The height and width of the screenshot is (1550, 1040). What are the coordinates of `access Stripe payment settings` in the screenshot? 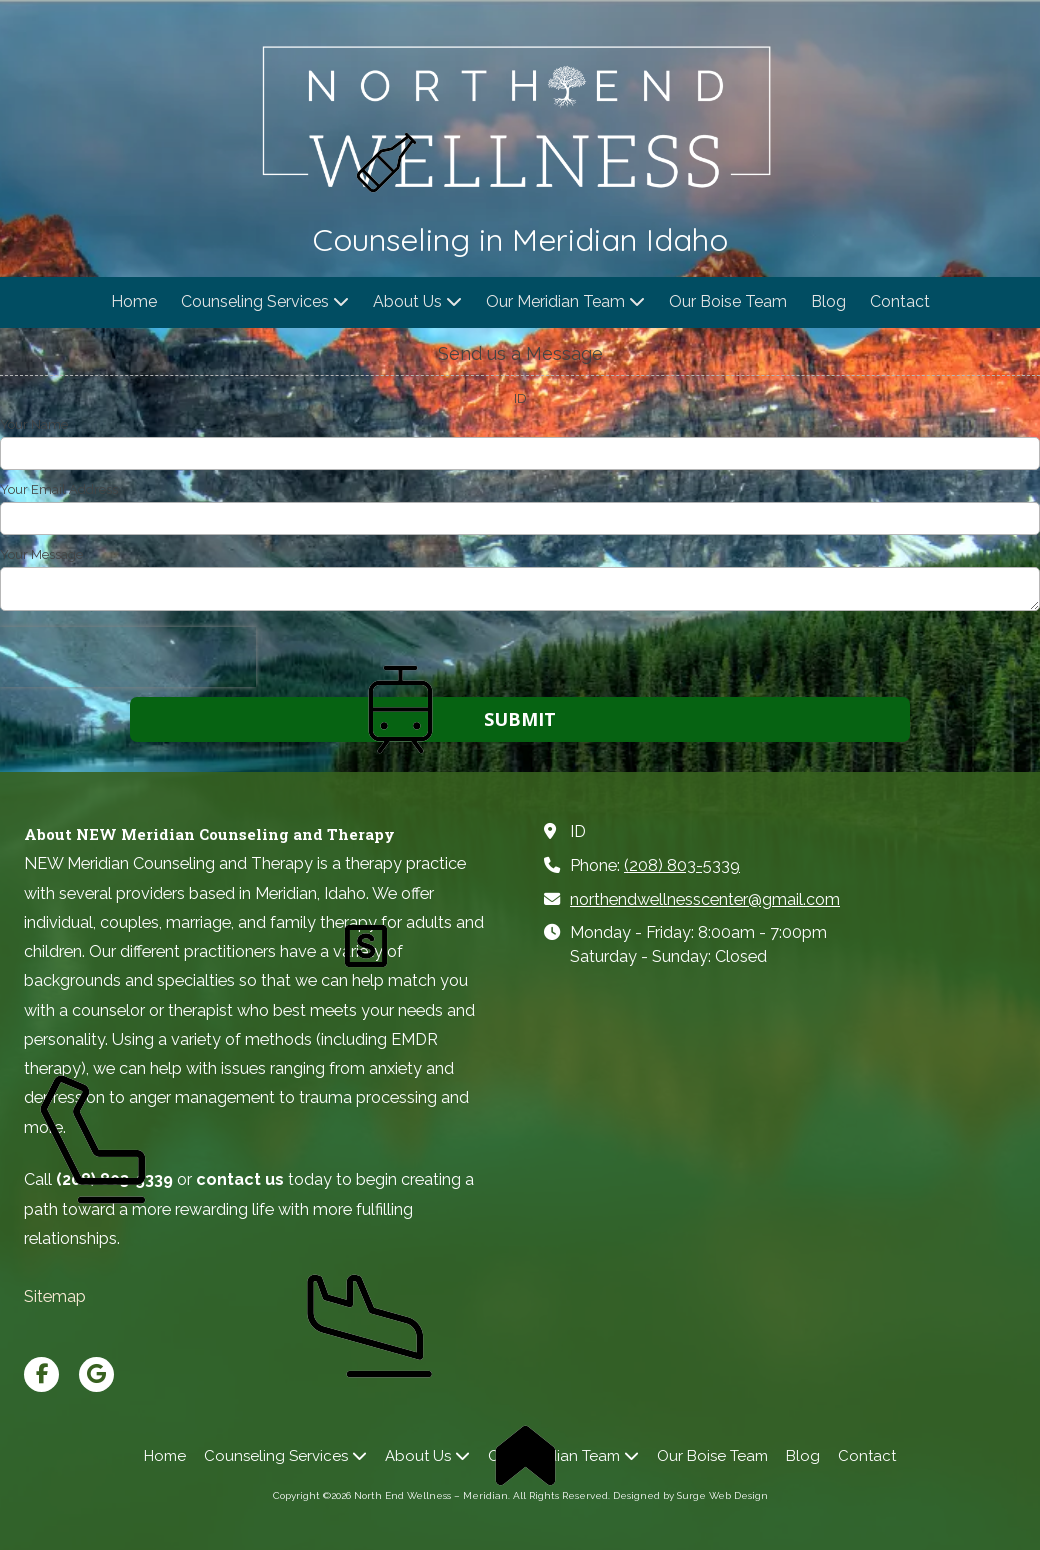 It's located at (366, 946).